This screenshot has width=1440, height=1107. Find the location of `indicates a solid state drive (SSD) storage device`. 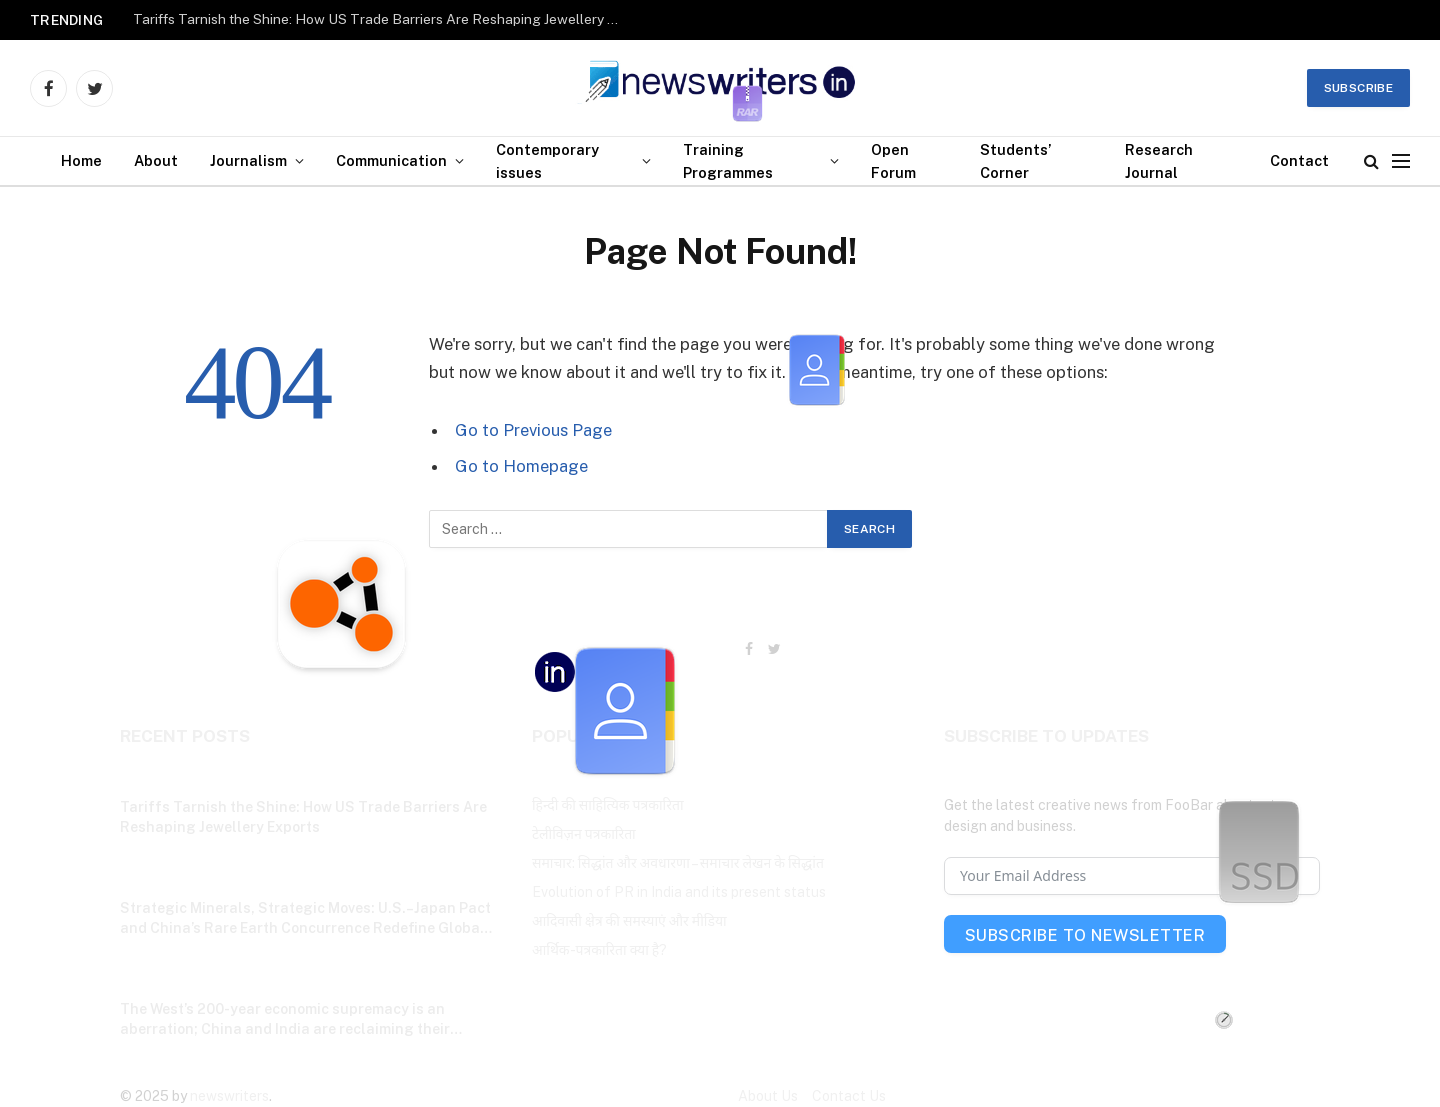

indicates a solid state drive (SSD) storage device is located at coordinates (1259, 852).